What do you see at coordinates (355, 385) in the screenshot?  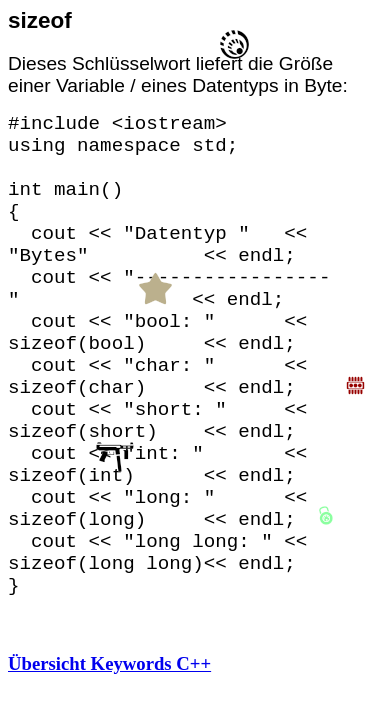 I see `represents a microchip or processor component` at bounding box center [355, 385].